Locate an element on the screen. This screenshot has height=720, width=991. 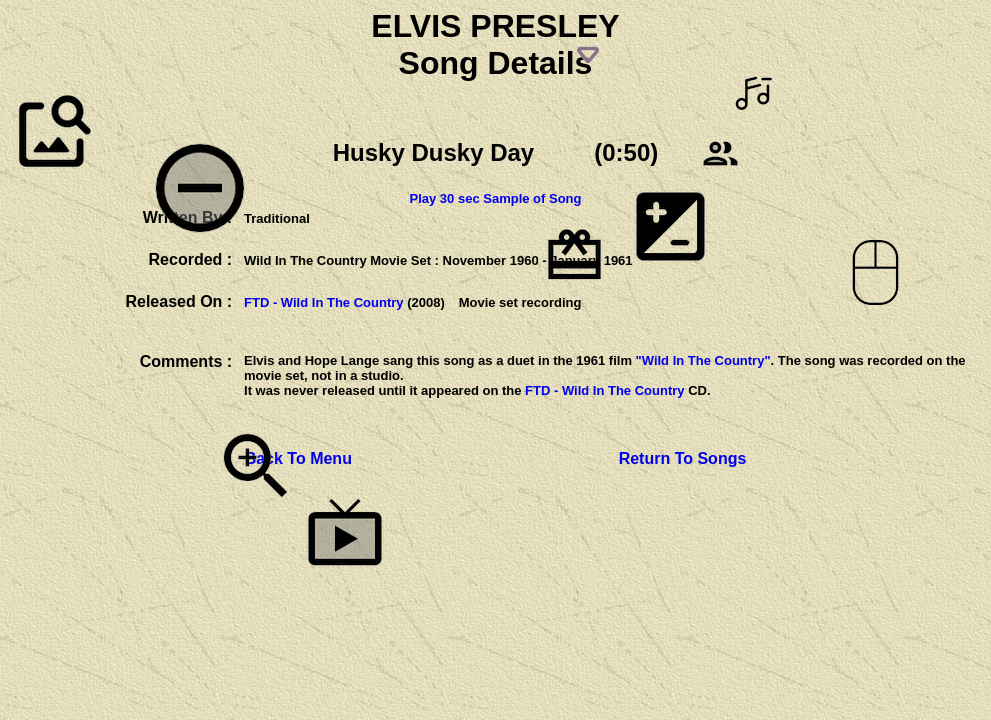
zoom in on content or image is located at coordinates (256, 466).